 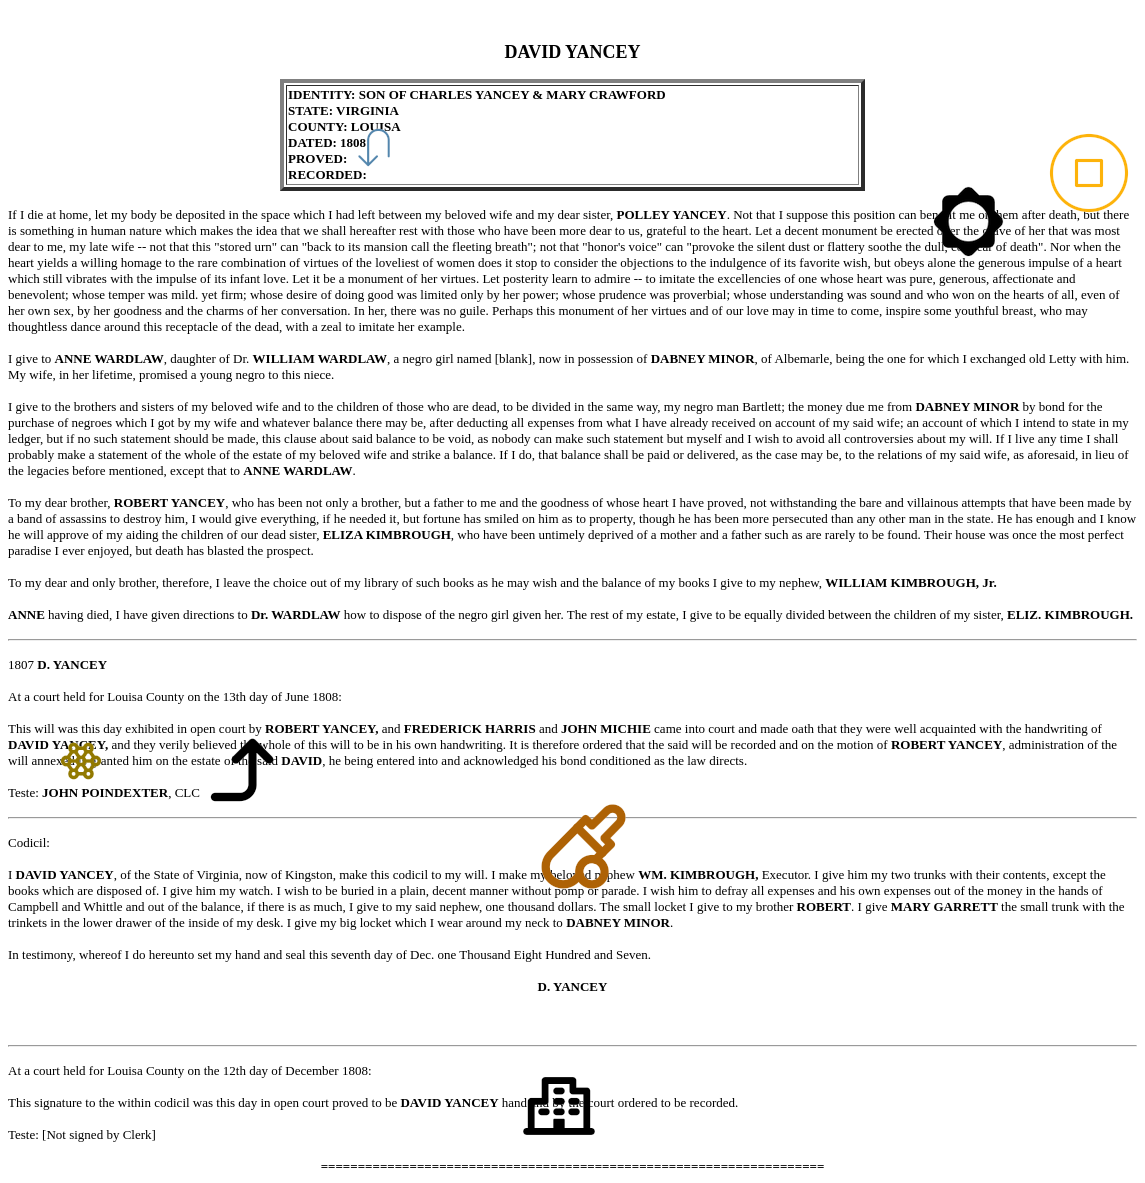 I want to click on reduce screen brightness, so click(x=968, y=221).